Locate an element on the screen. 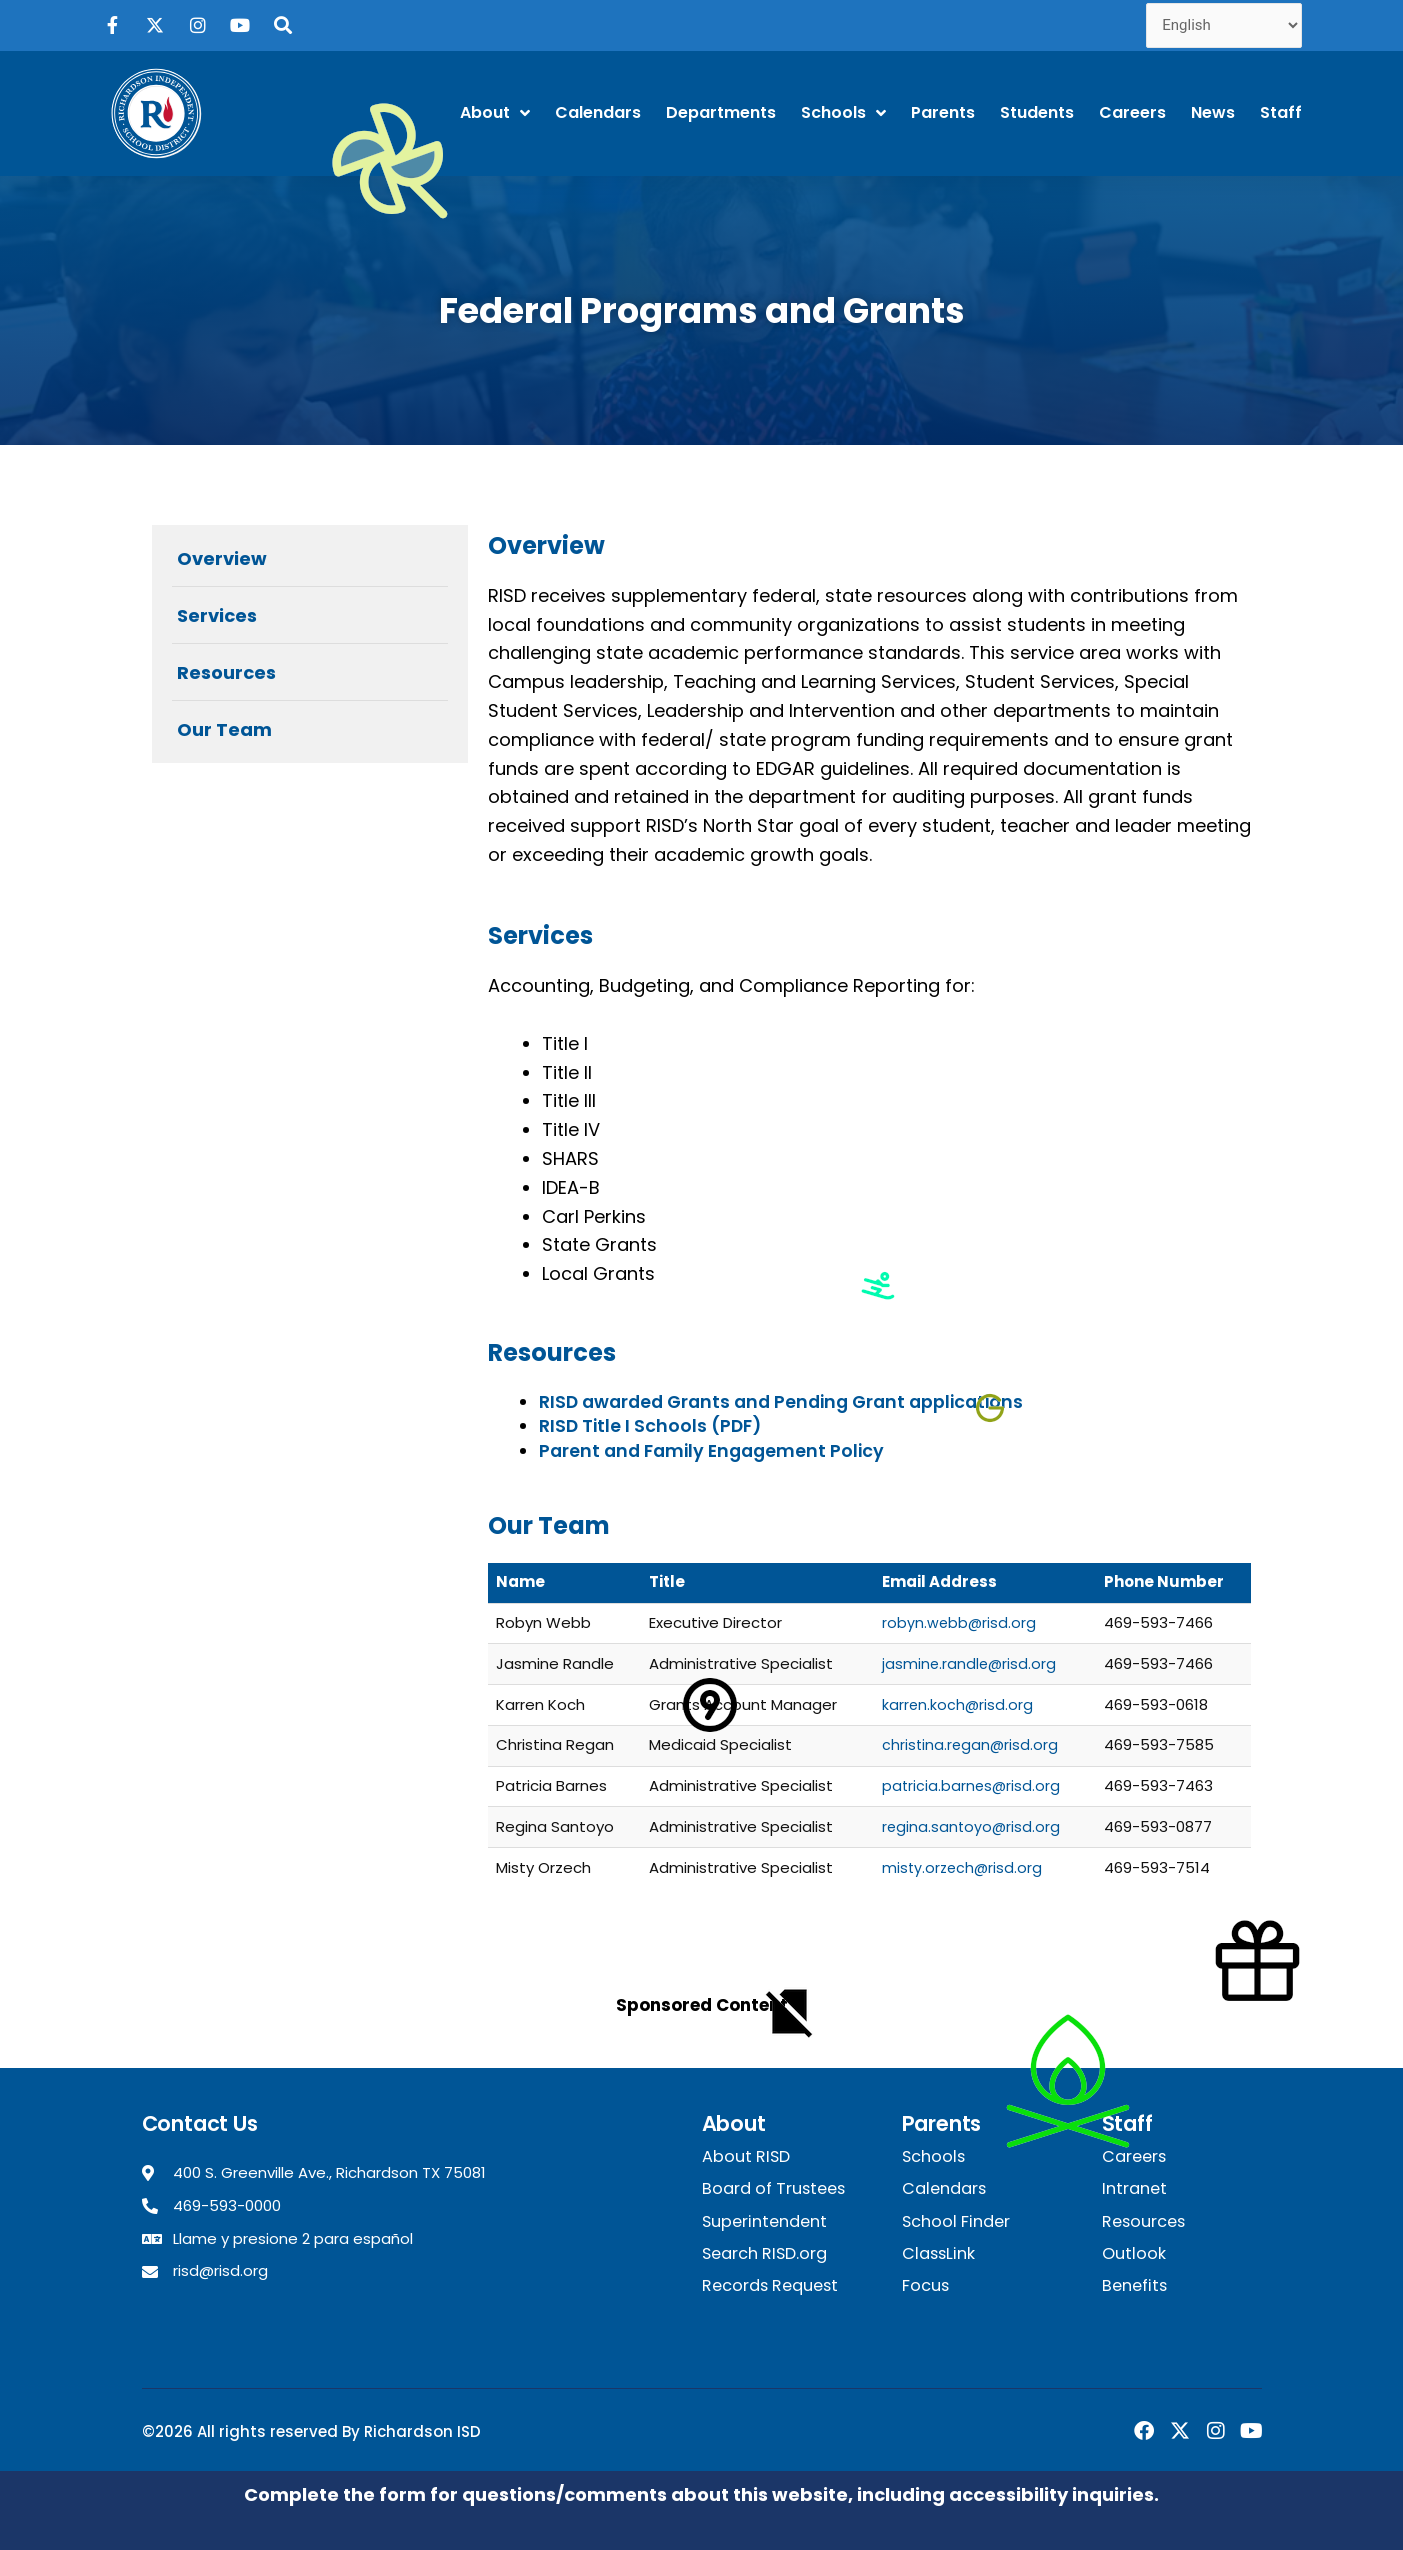 This screenshot has height=2550, width=1403. no sim card detected is located at coordinates (789, 2011).